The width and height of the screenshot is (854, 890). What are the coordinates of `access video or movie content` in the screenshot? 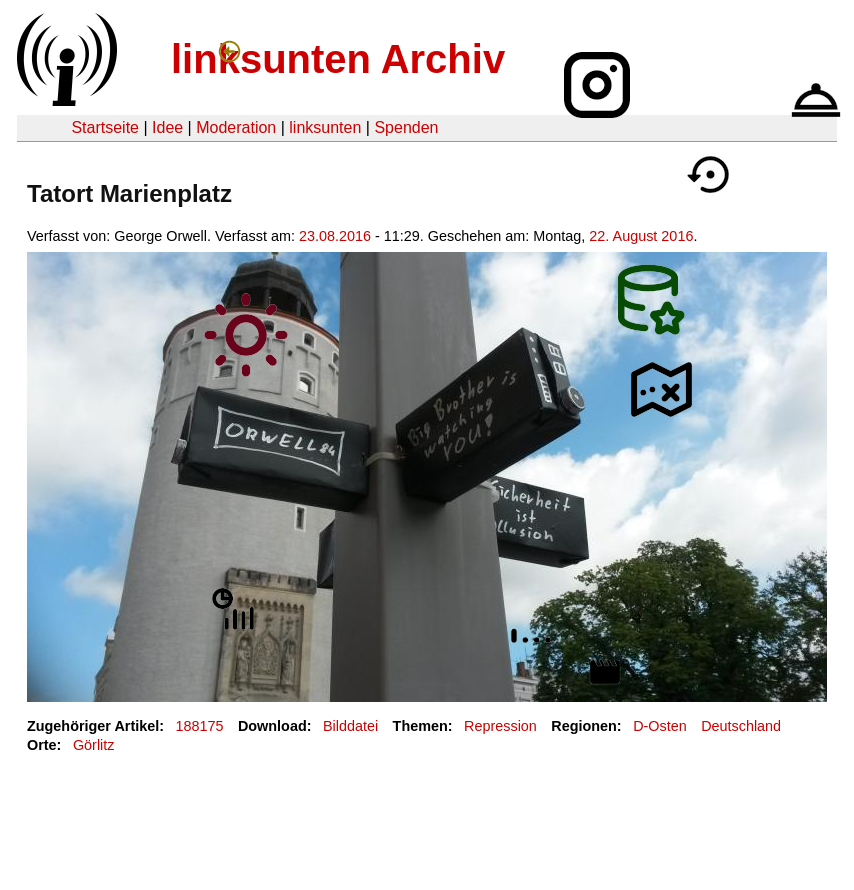 It's located at (605, 672).